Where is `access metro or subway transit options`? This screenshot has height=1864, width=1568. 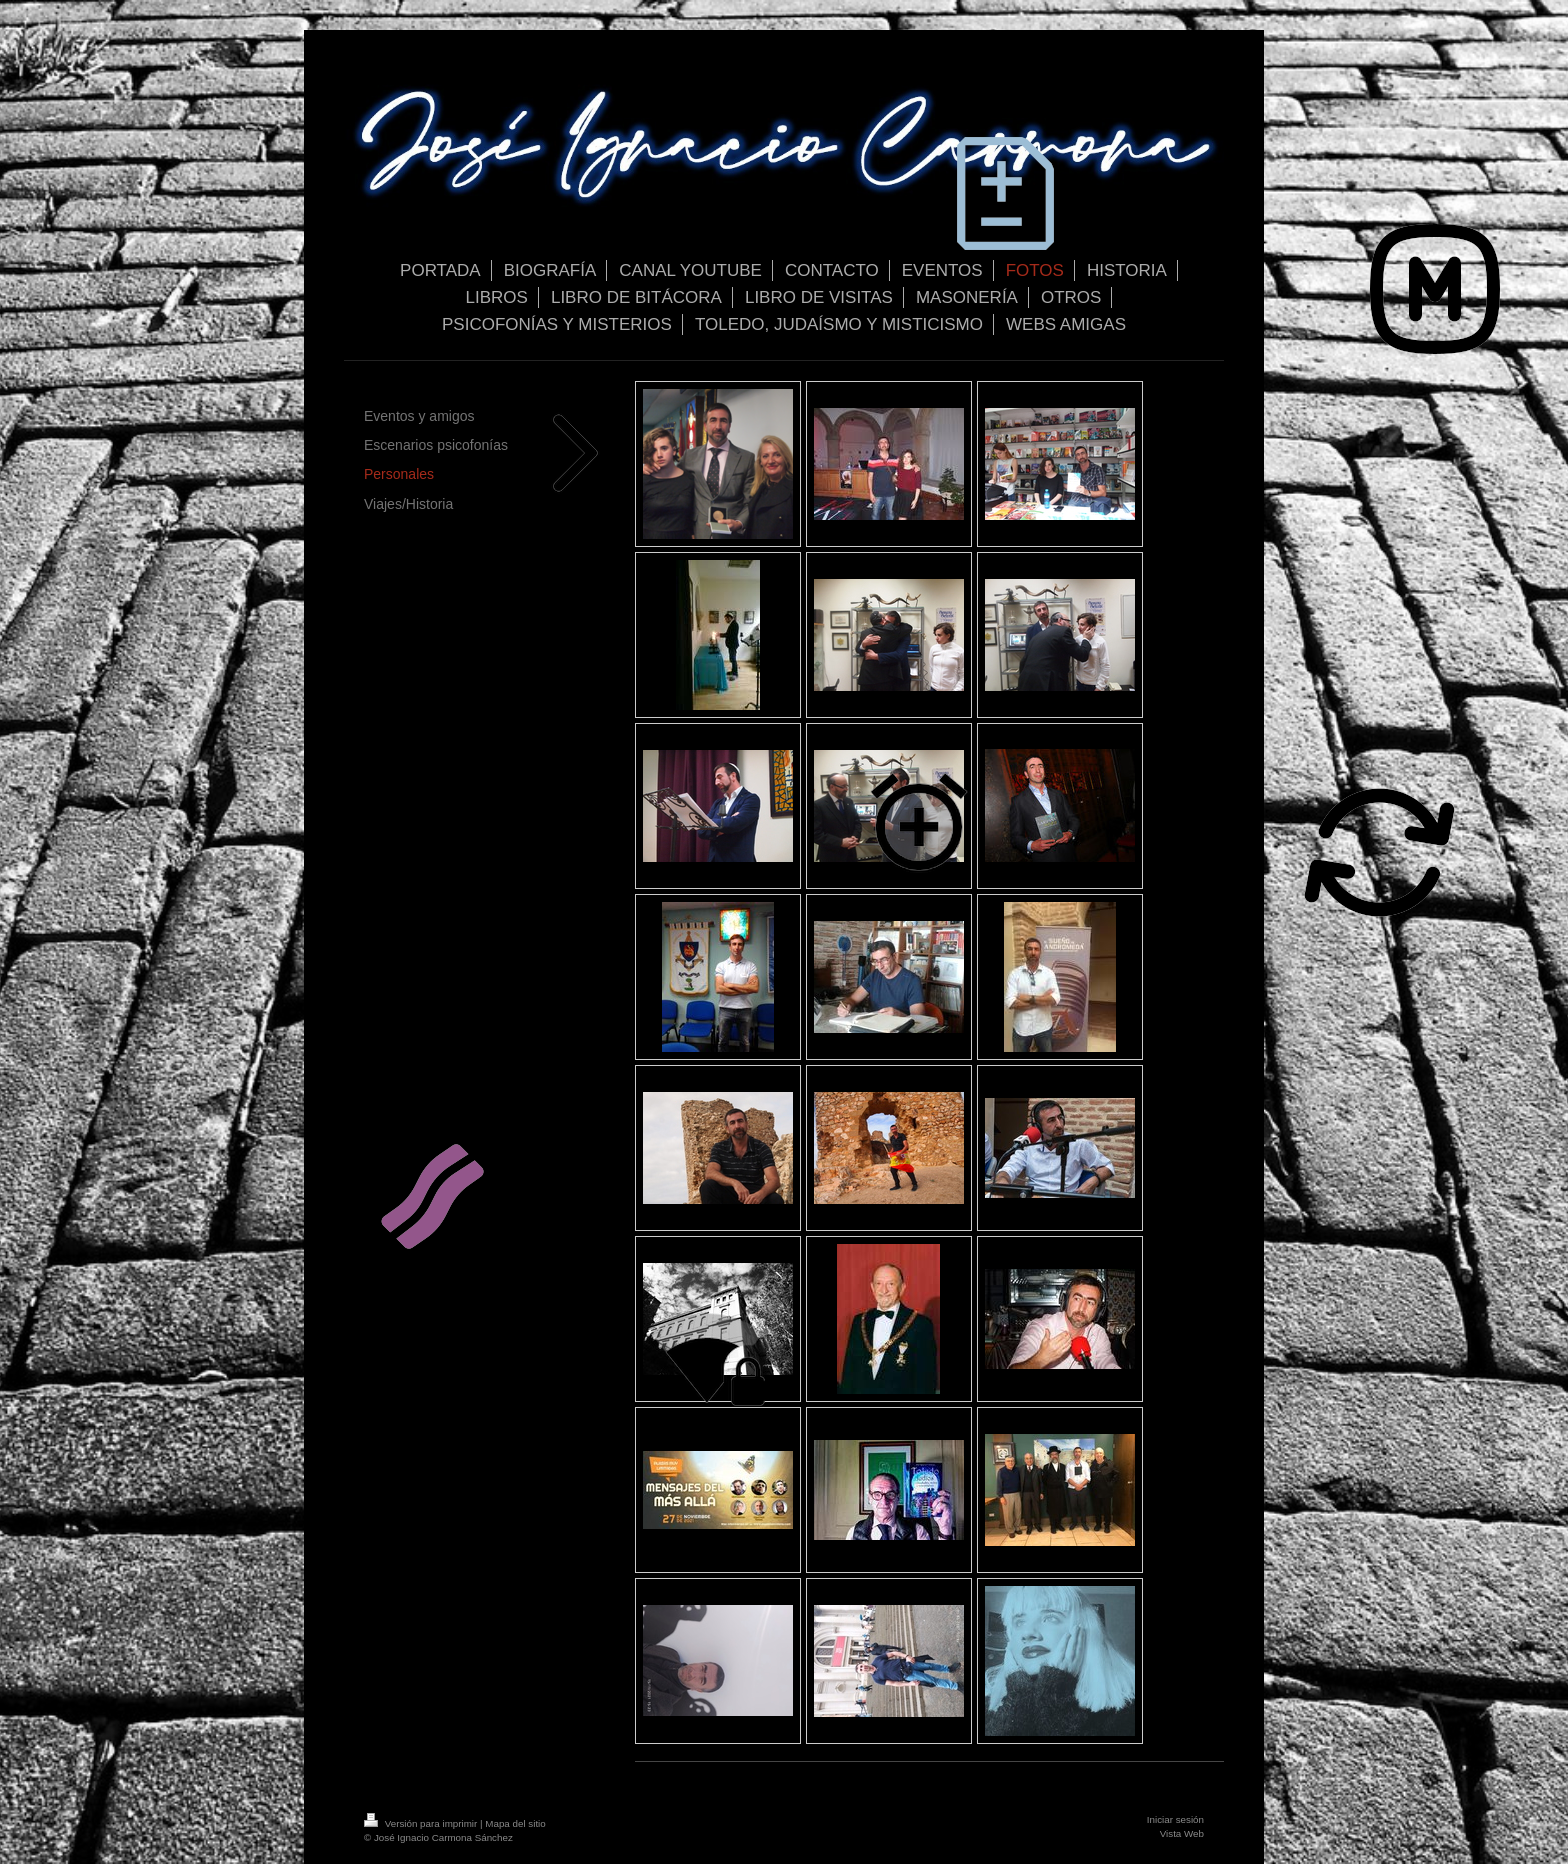 access metro or subway transit options is located at coordinates (1435, 289).